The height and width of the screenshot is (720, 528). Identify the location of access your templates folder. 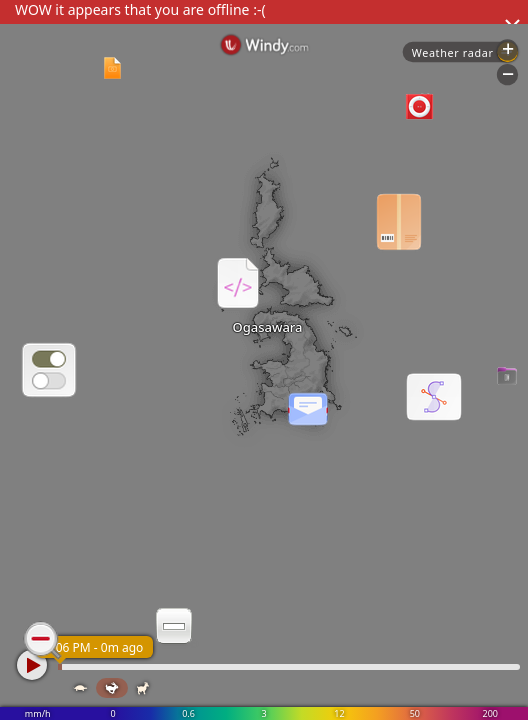
(507, 376).